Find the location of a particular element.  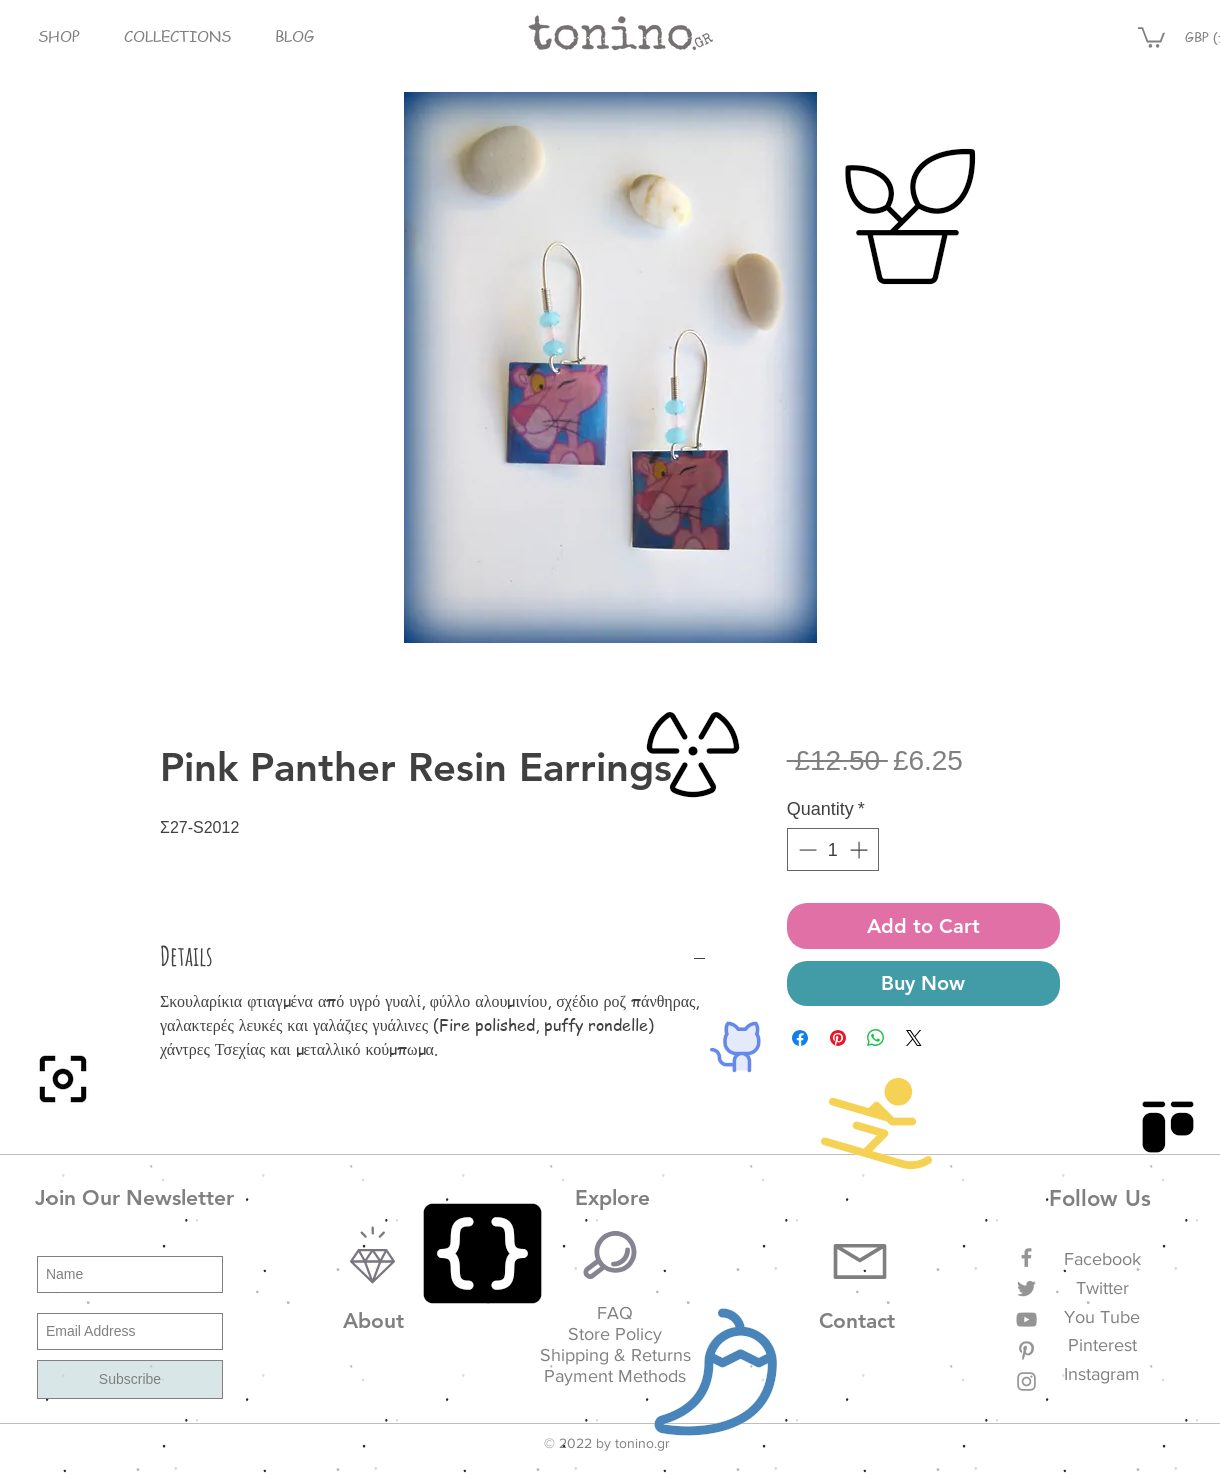

access plant care or gardening features is located at coordinates (907, 216).